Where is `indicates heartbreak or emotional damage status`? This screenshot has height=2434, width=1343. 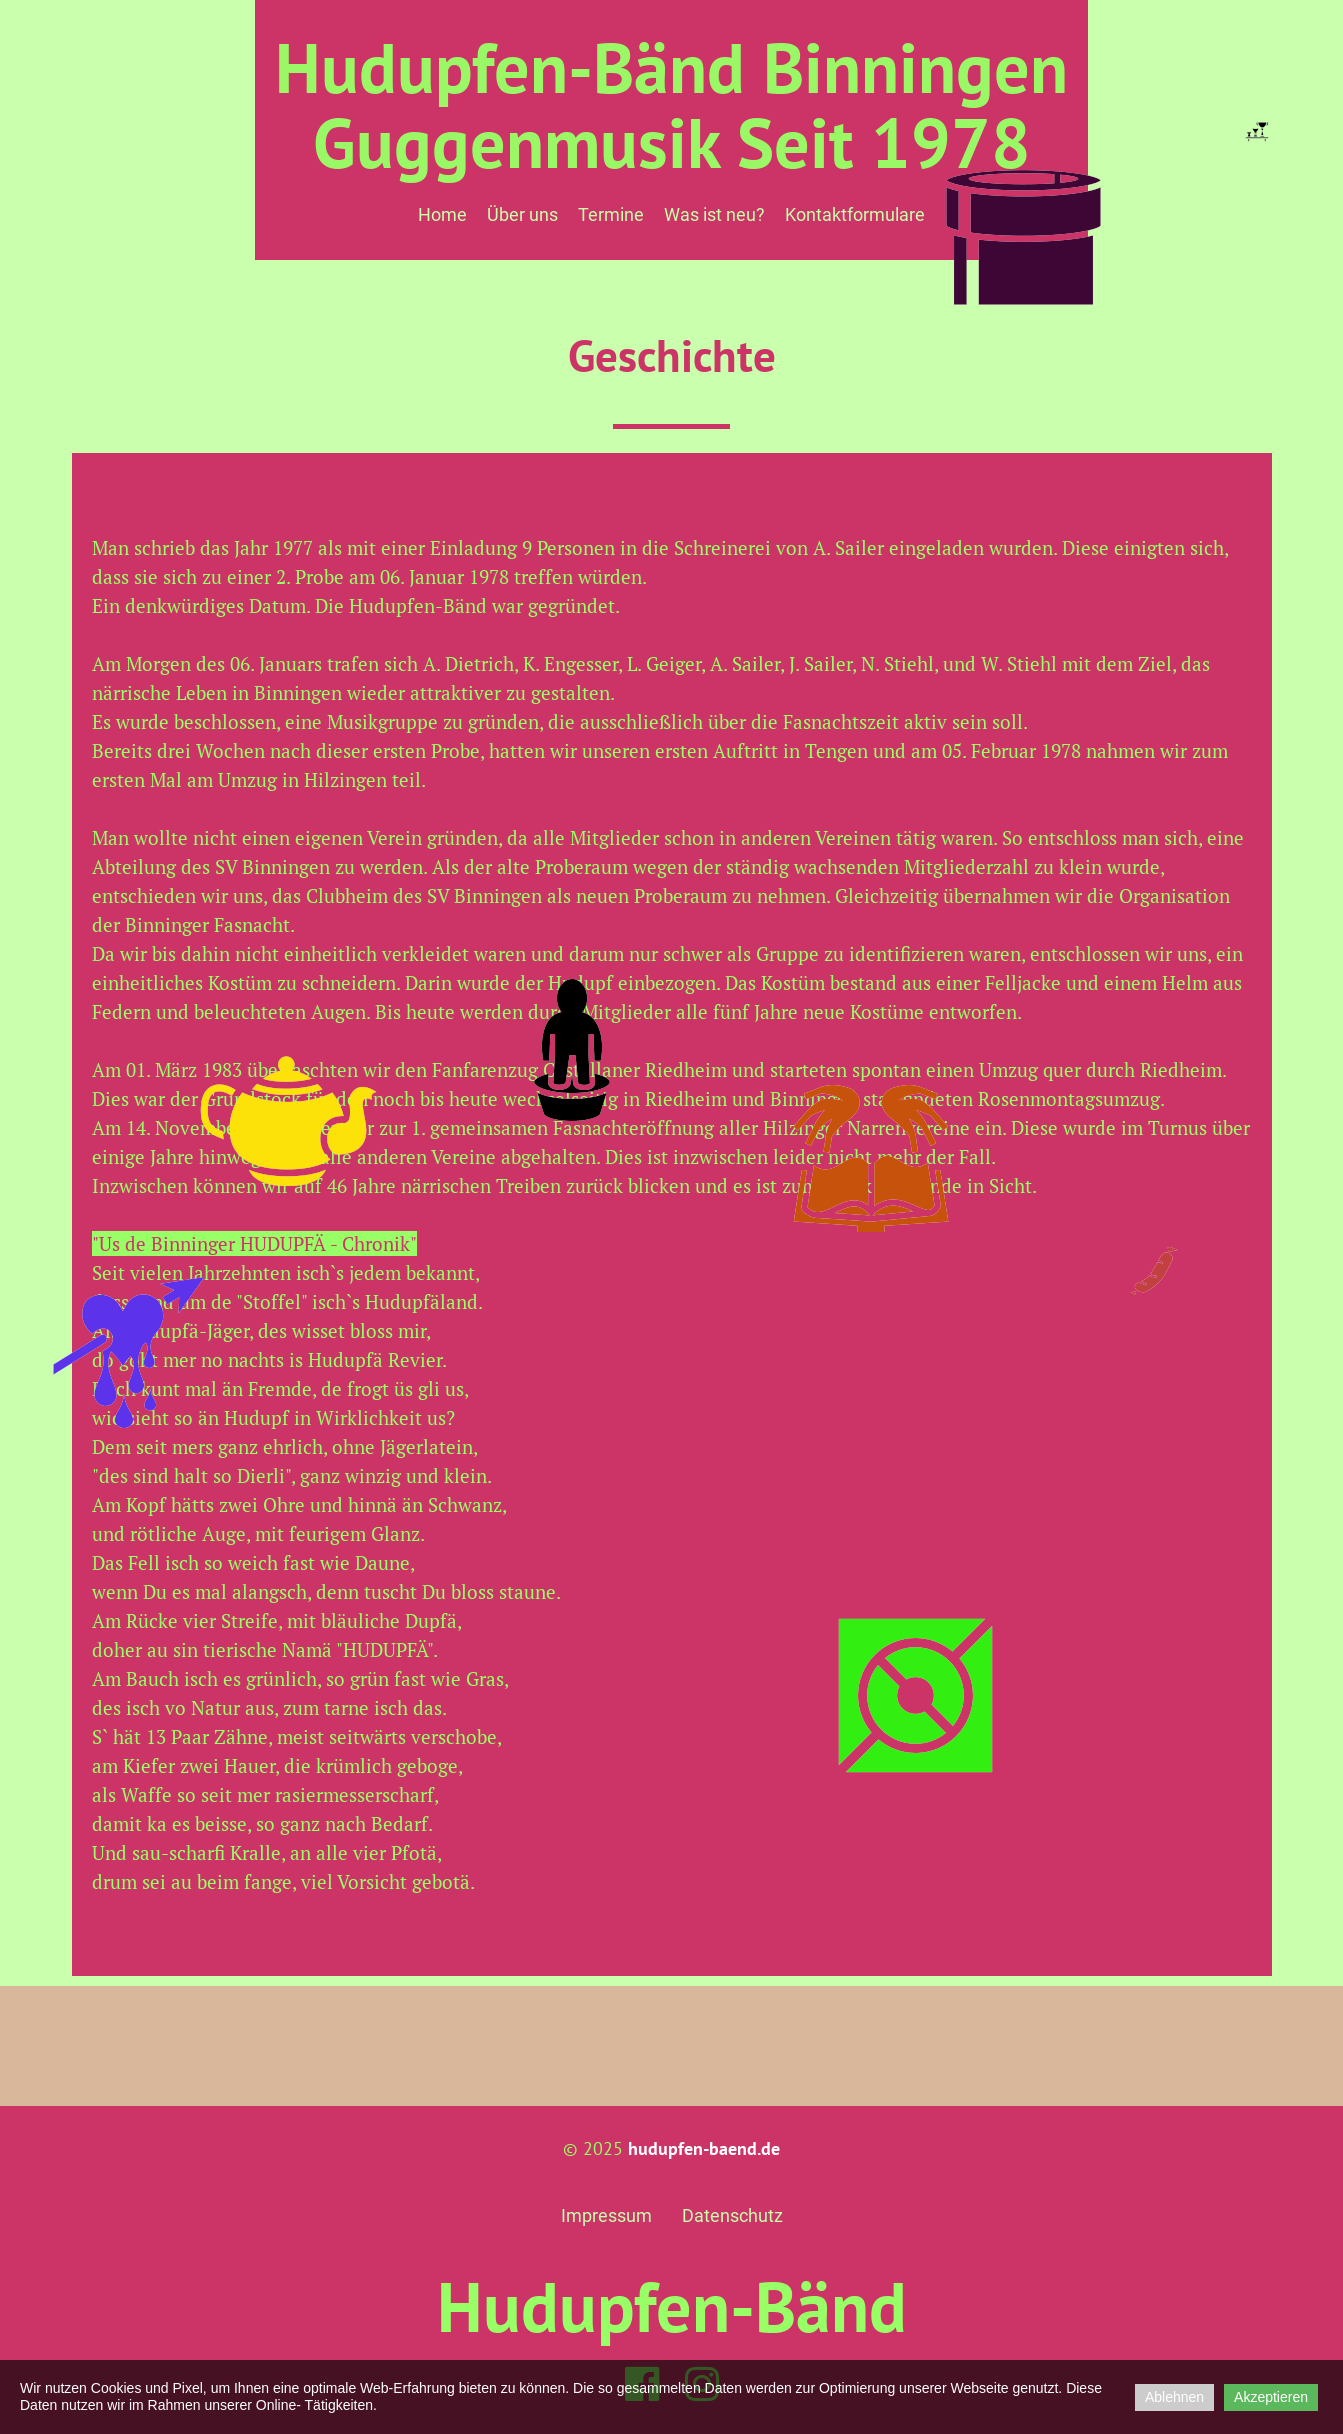
indicates heartbreak or emotional damage status is located at coordinates (129, 1352).